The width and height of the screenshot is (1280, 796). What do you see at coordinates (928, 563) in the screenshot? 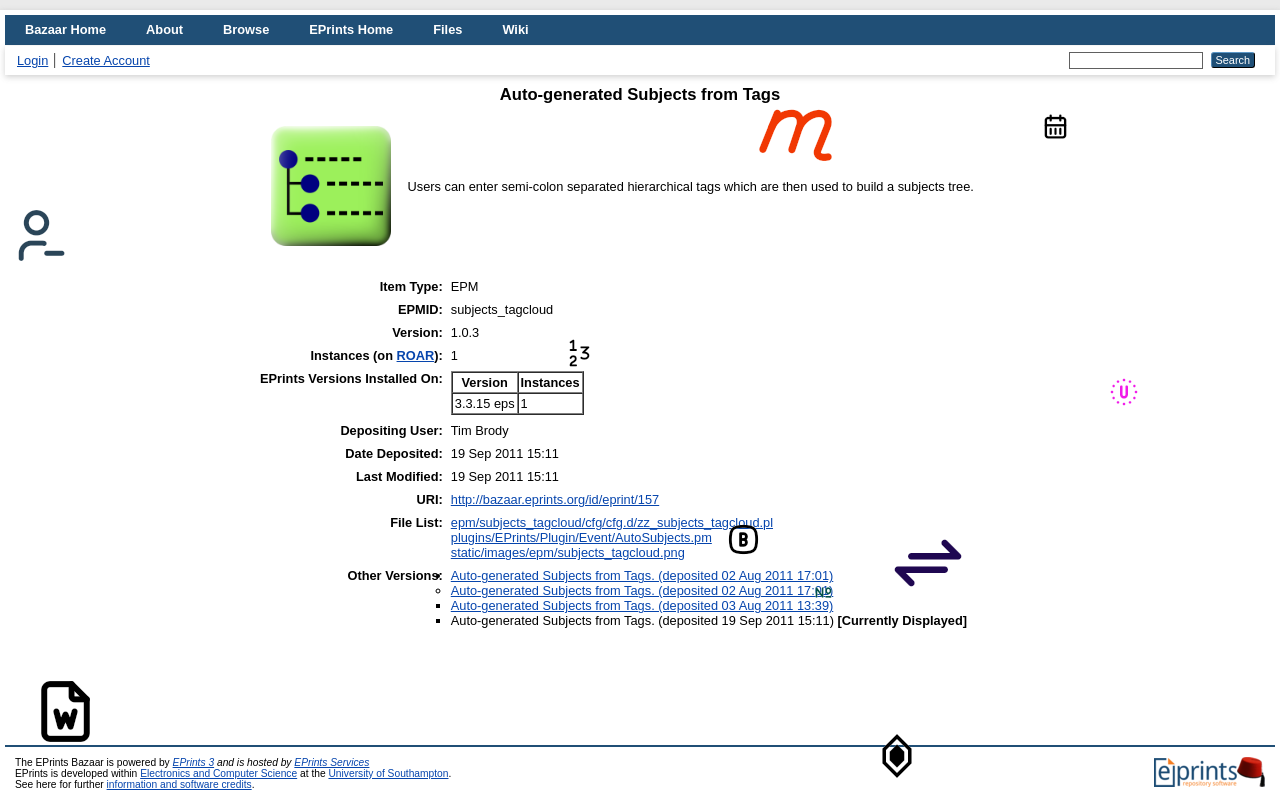
I see `switch or swap between two items` at bounding box center [928, 563].